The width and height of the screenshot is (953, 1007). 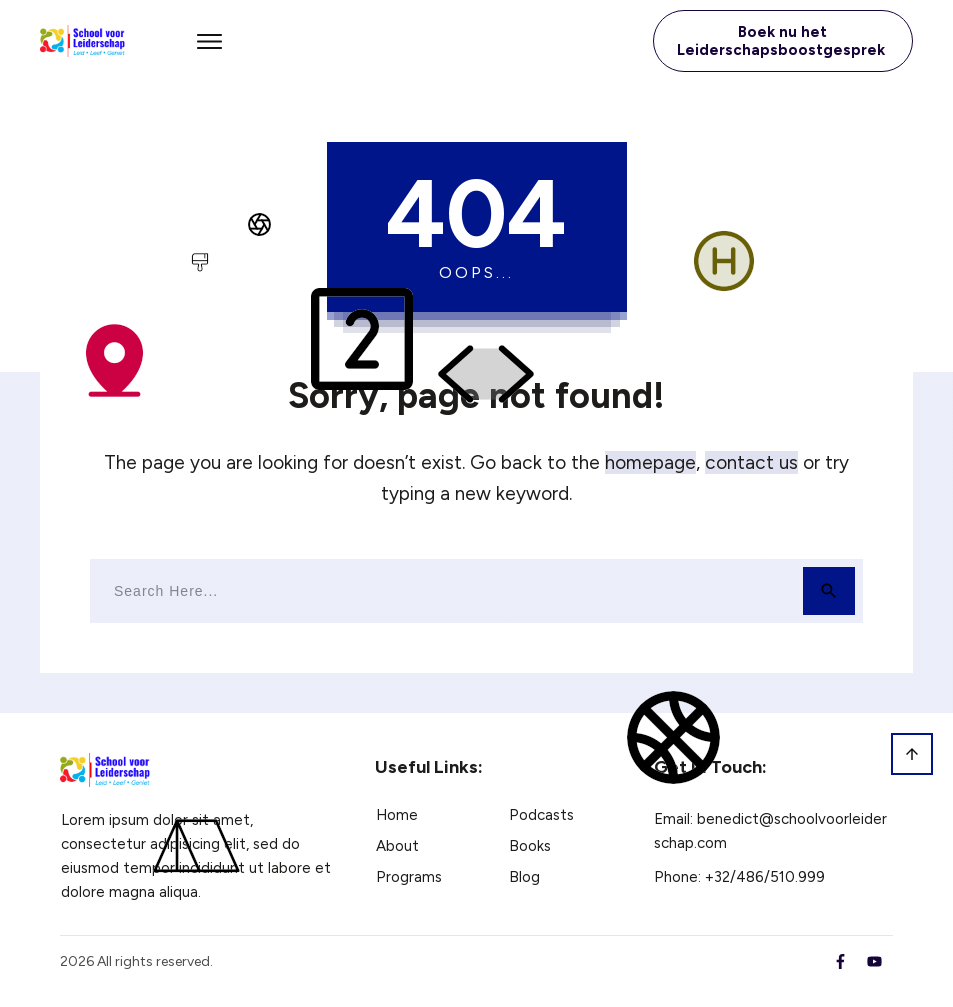 I want to click on view or edit source code, so click(x=486, y=374).